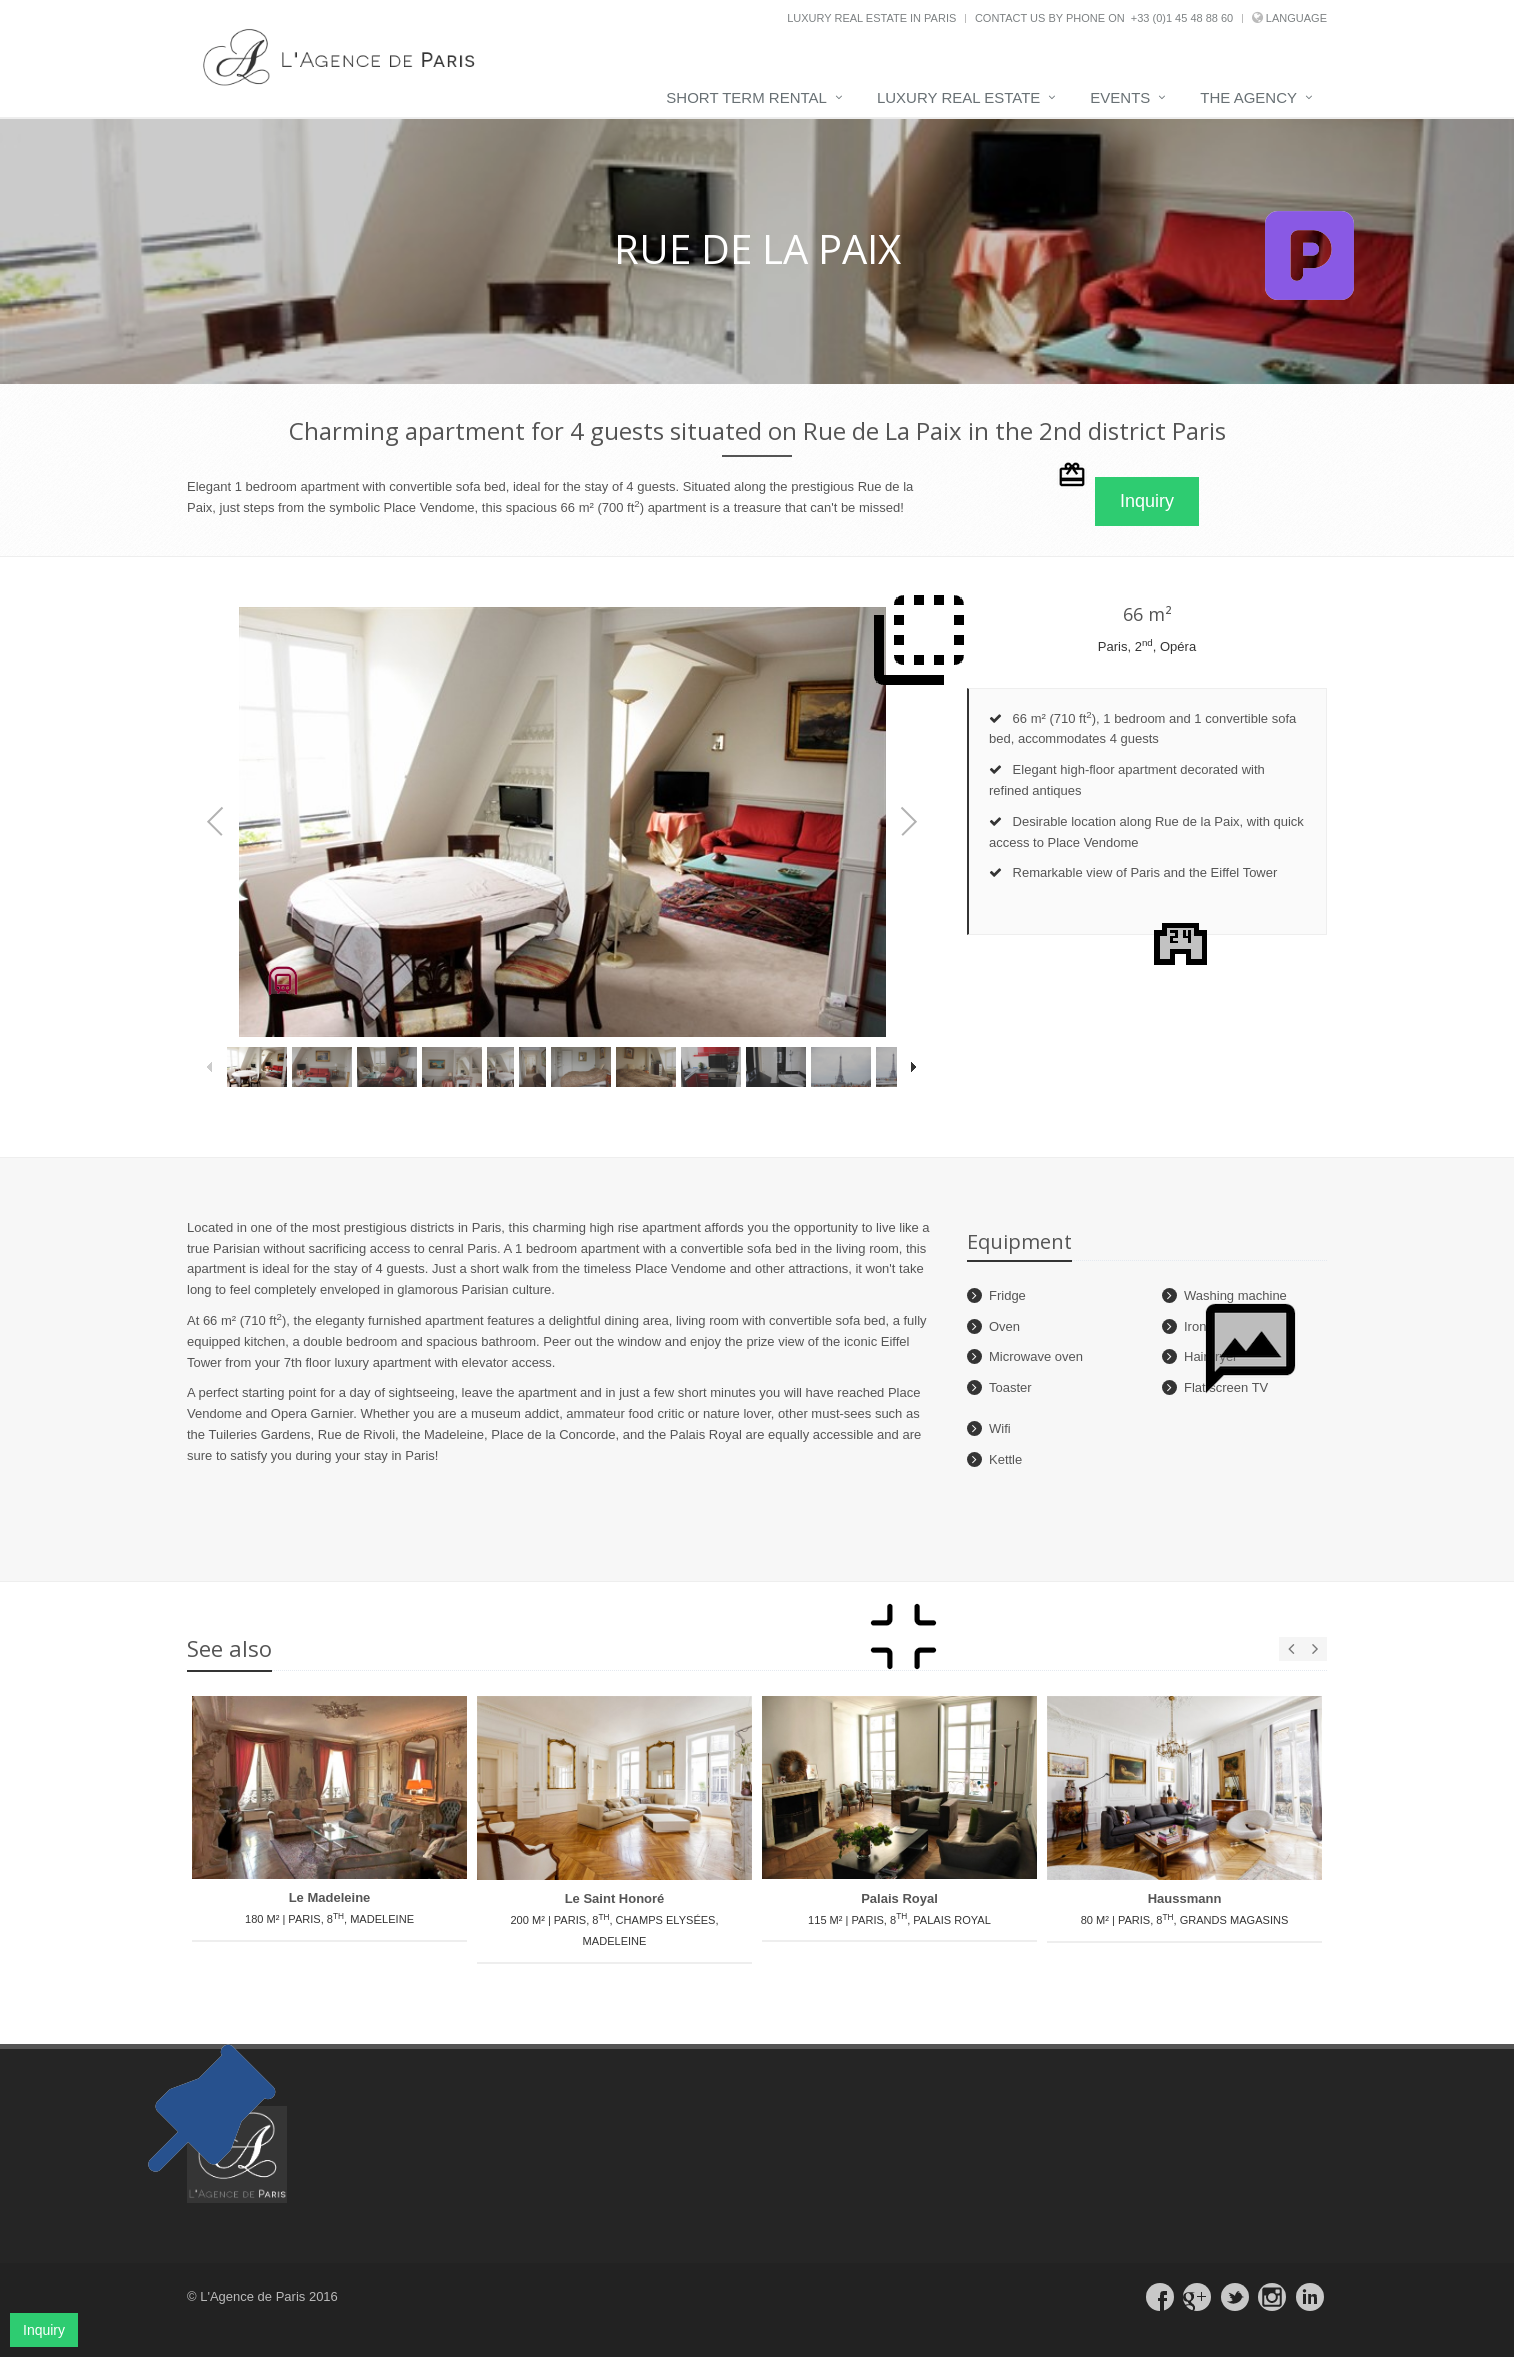 This screenshot has height=2357, width=1514. What do you see at coordinates (903, 1636) in the screenshot?
I see `exit fullscreen mode` at bounding box center [903, 1636].